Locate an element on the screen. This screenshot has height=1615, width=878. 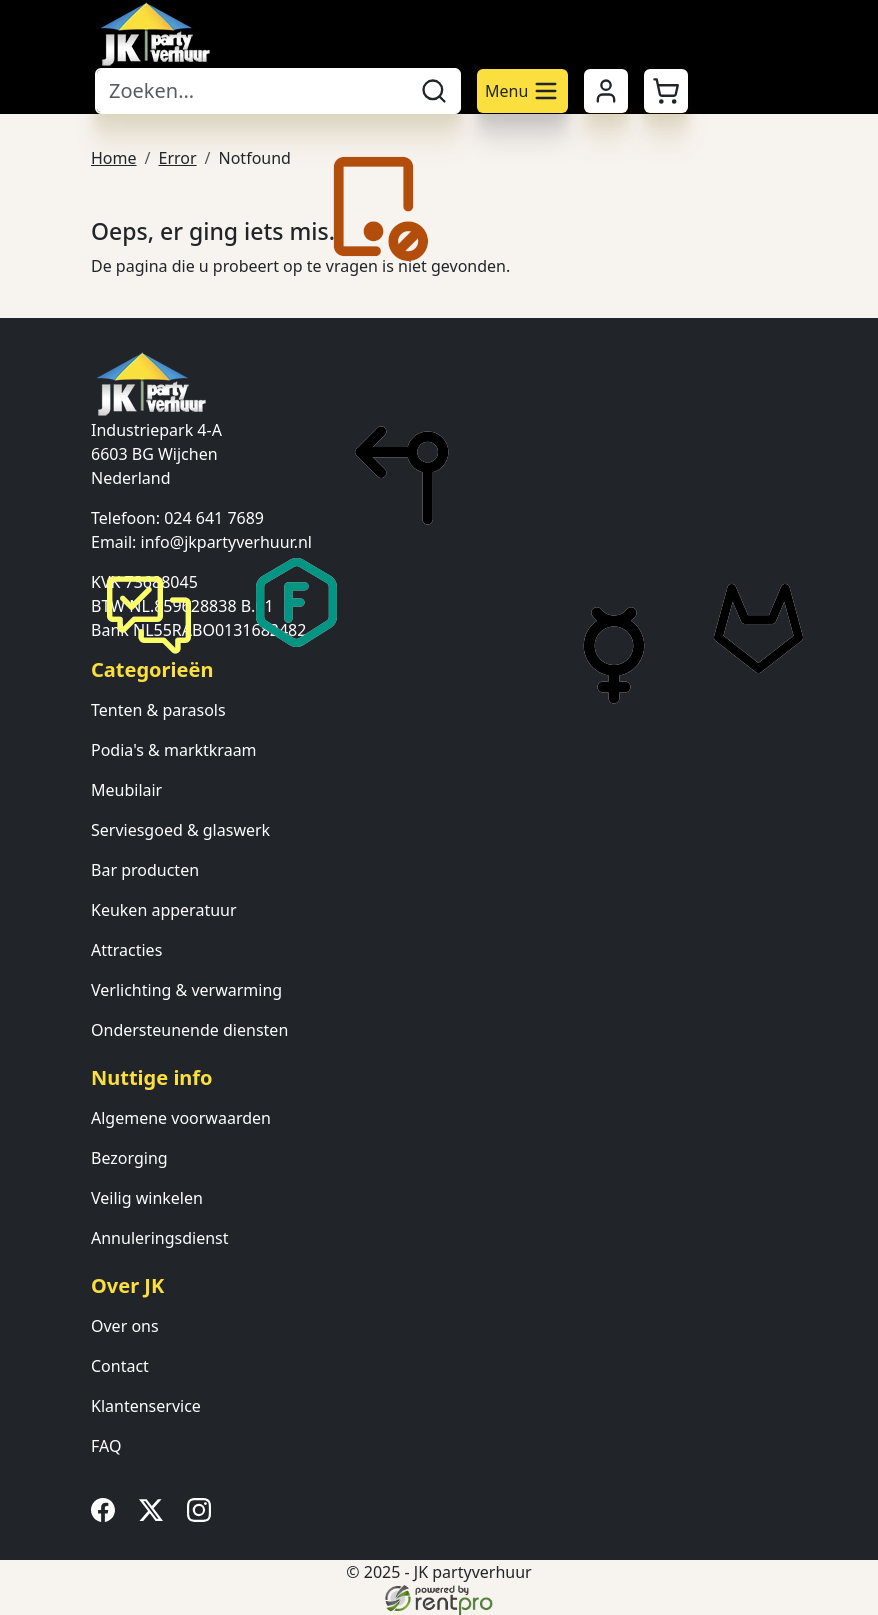
link to GitLab repository is located at coordinates (758, 628).